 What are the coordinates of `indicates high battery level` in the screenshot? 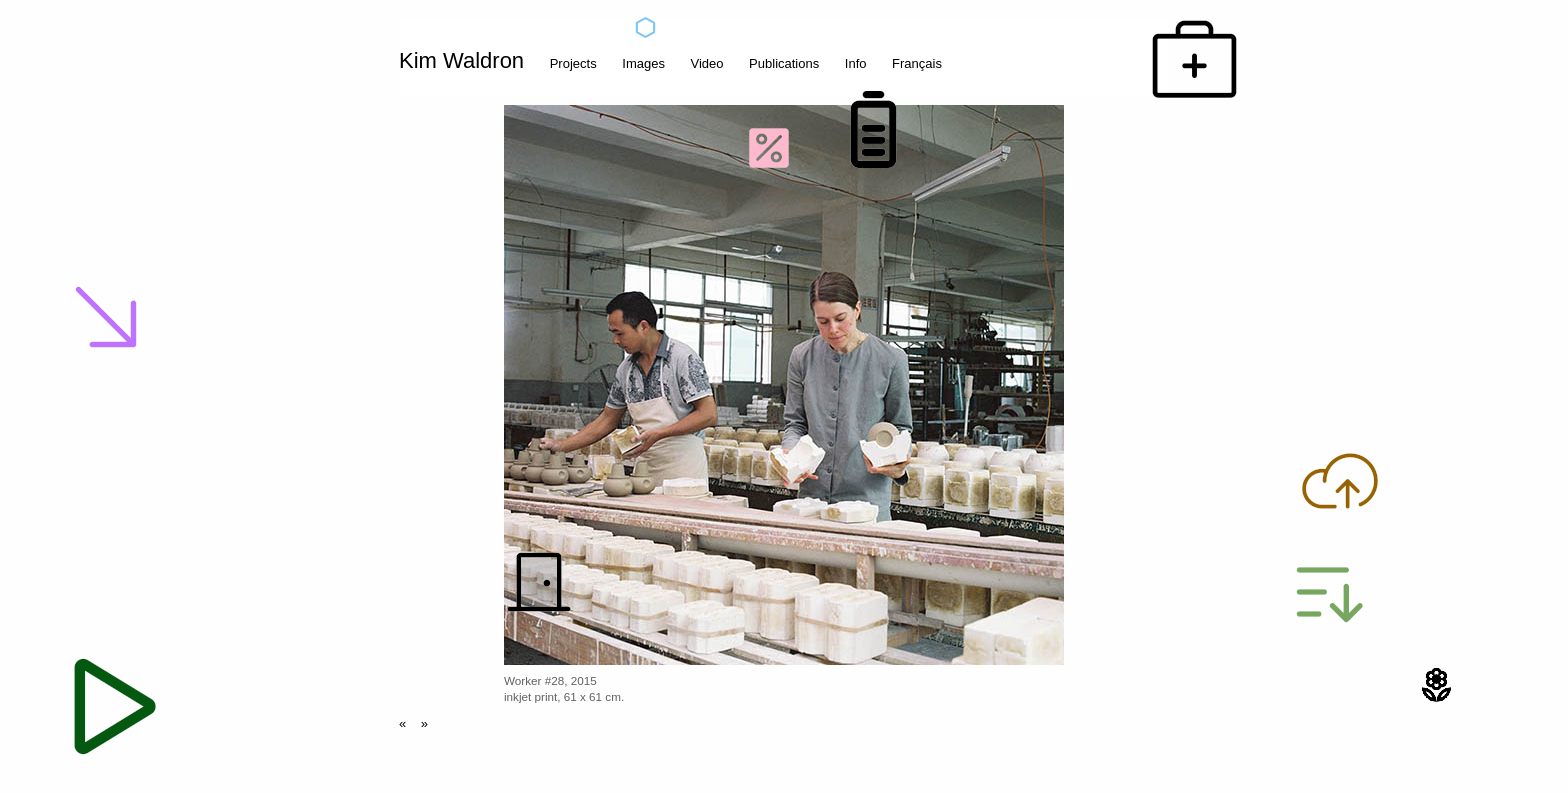 It's located at (873, 129).